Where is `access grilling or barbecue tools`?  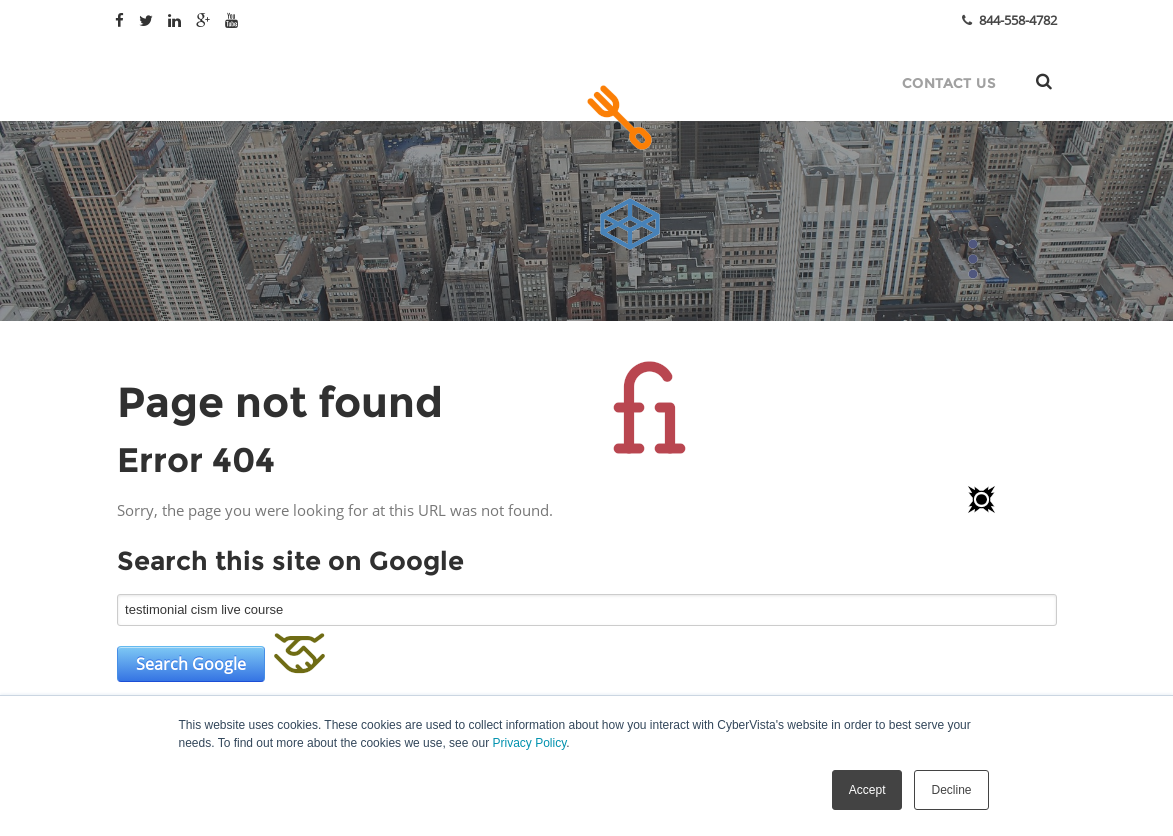 access grilling or barbecue tools is located at coordinates (619, 117).